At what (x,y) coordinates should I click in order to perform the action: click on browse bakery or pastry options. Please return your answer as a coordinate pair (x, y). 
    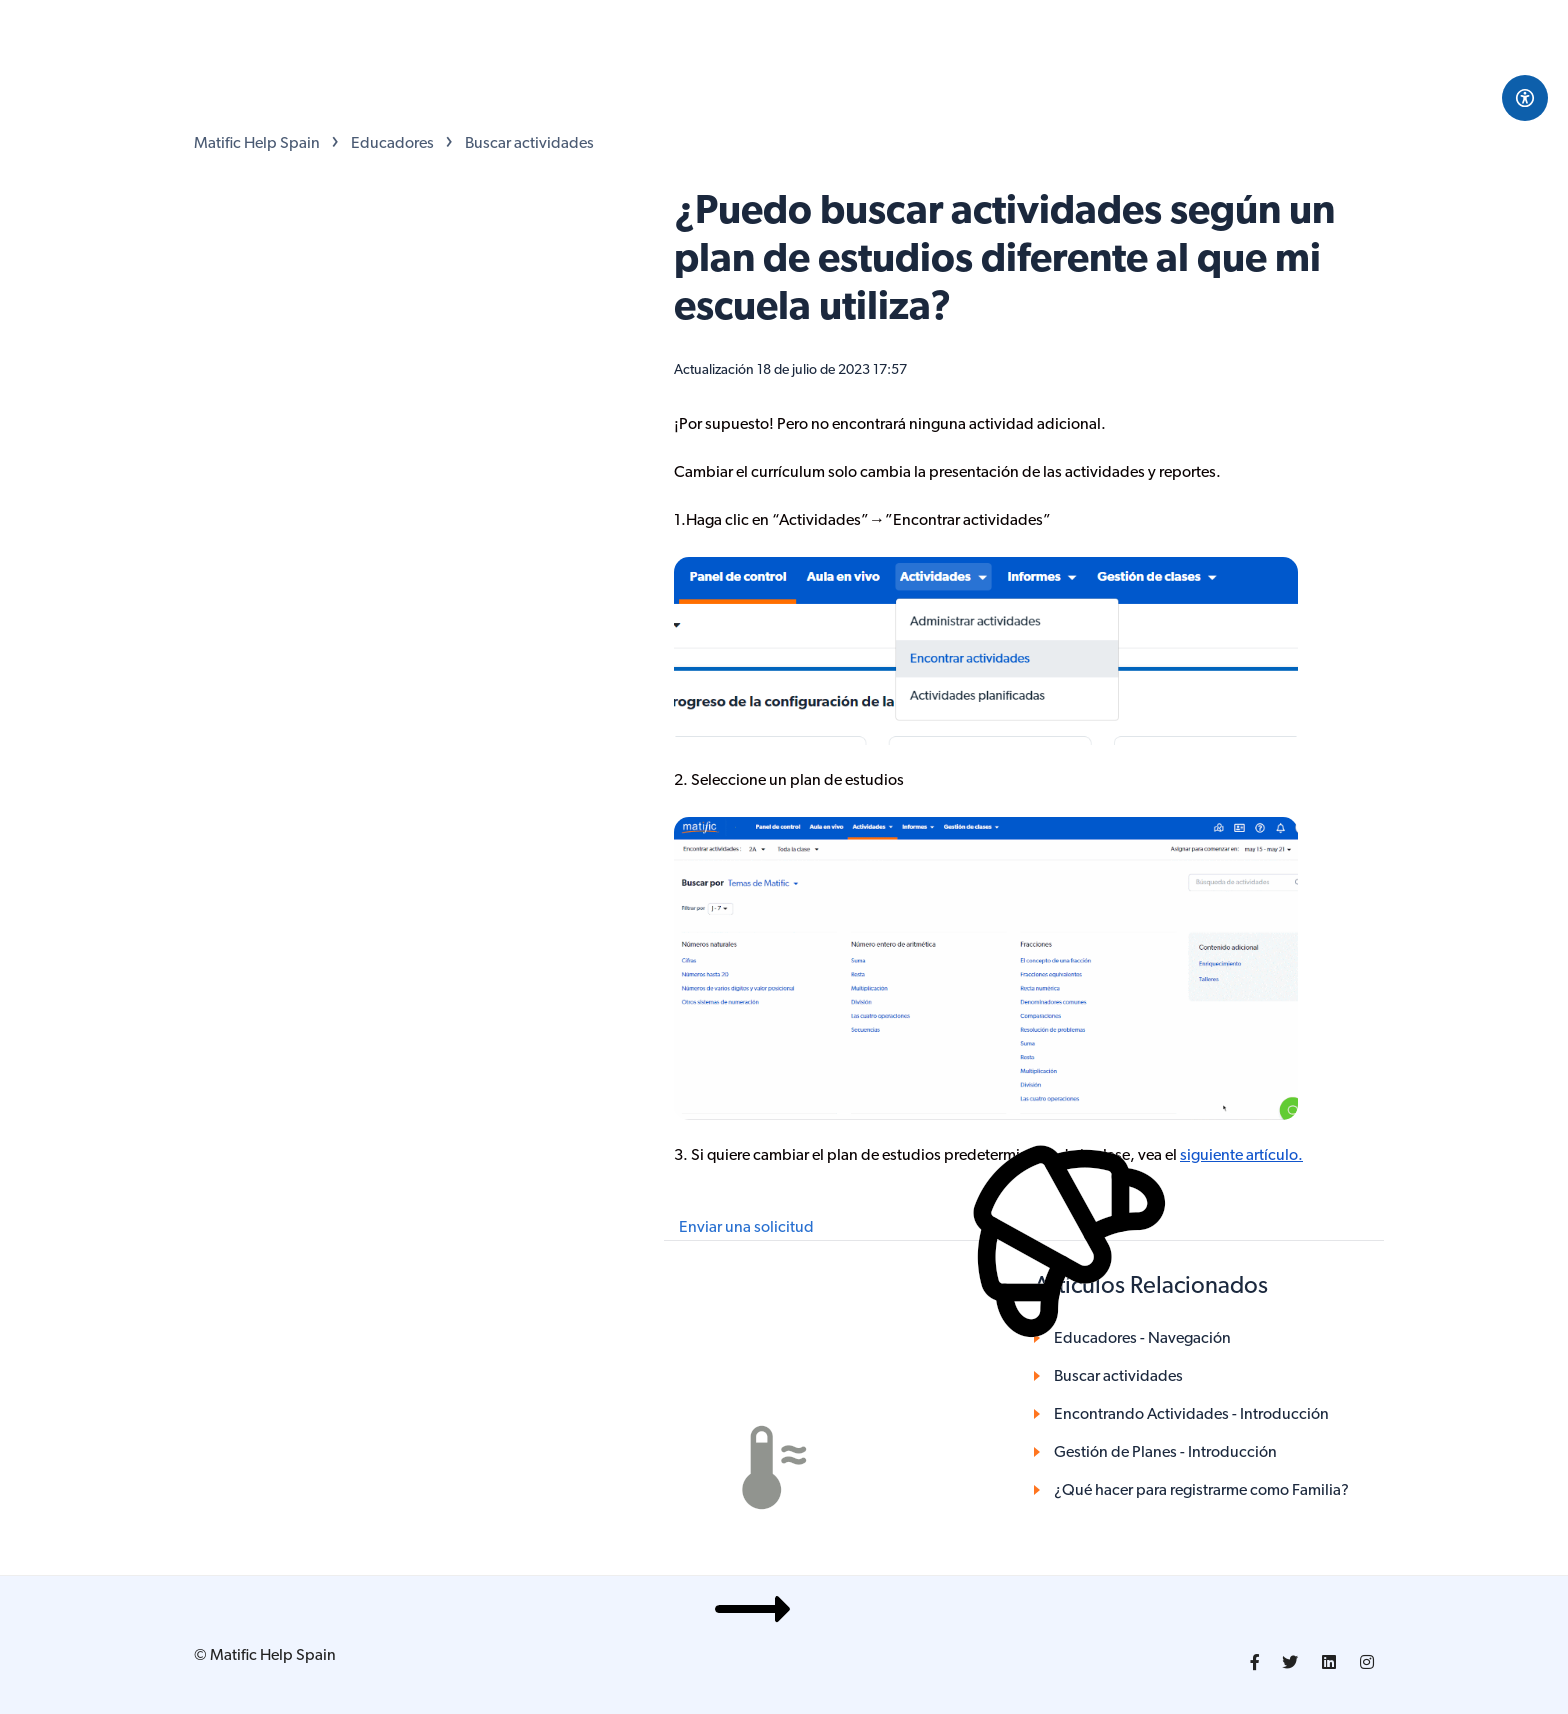
    Looking at the image, I should click on (1067, 1239).